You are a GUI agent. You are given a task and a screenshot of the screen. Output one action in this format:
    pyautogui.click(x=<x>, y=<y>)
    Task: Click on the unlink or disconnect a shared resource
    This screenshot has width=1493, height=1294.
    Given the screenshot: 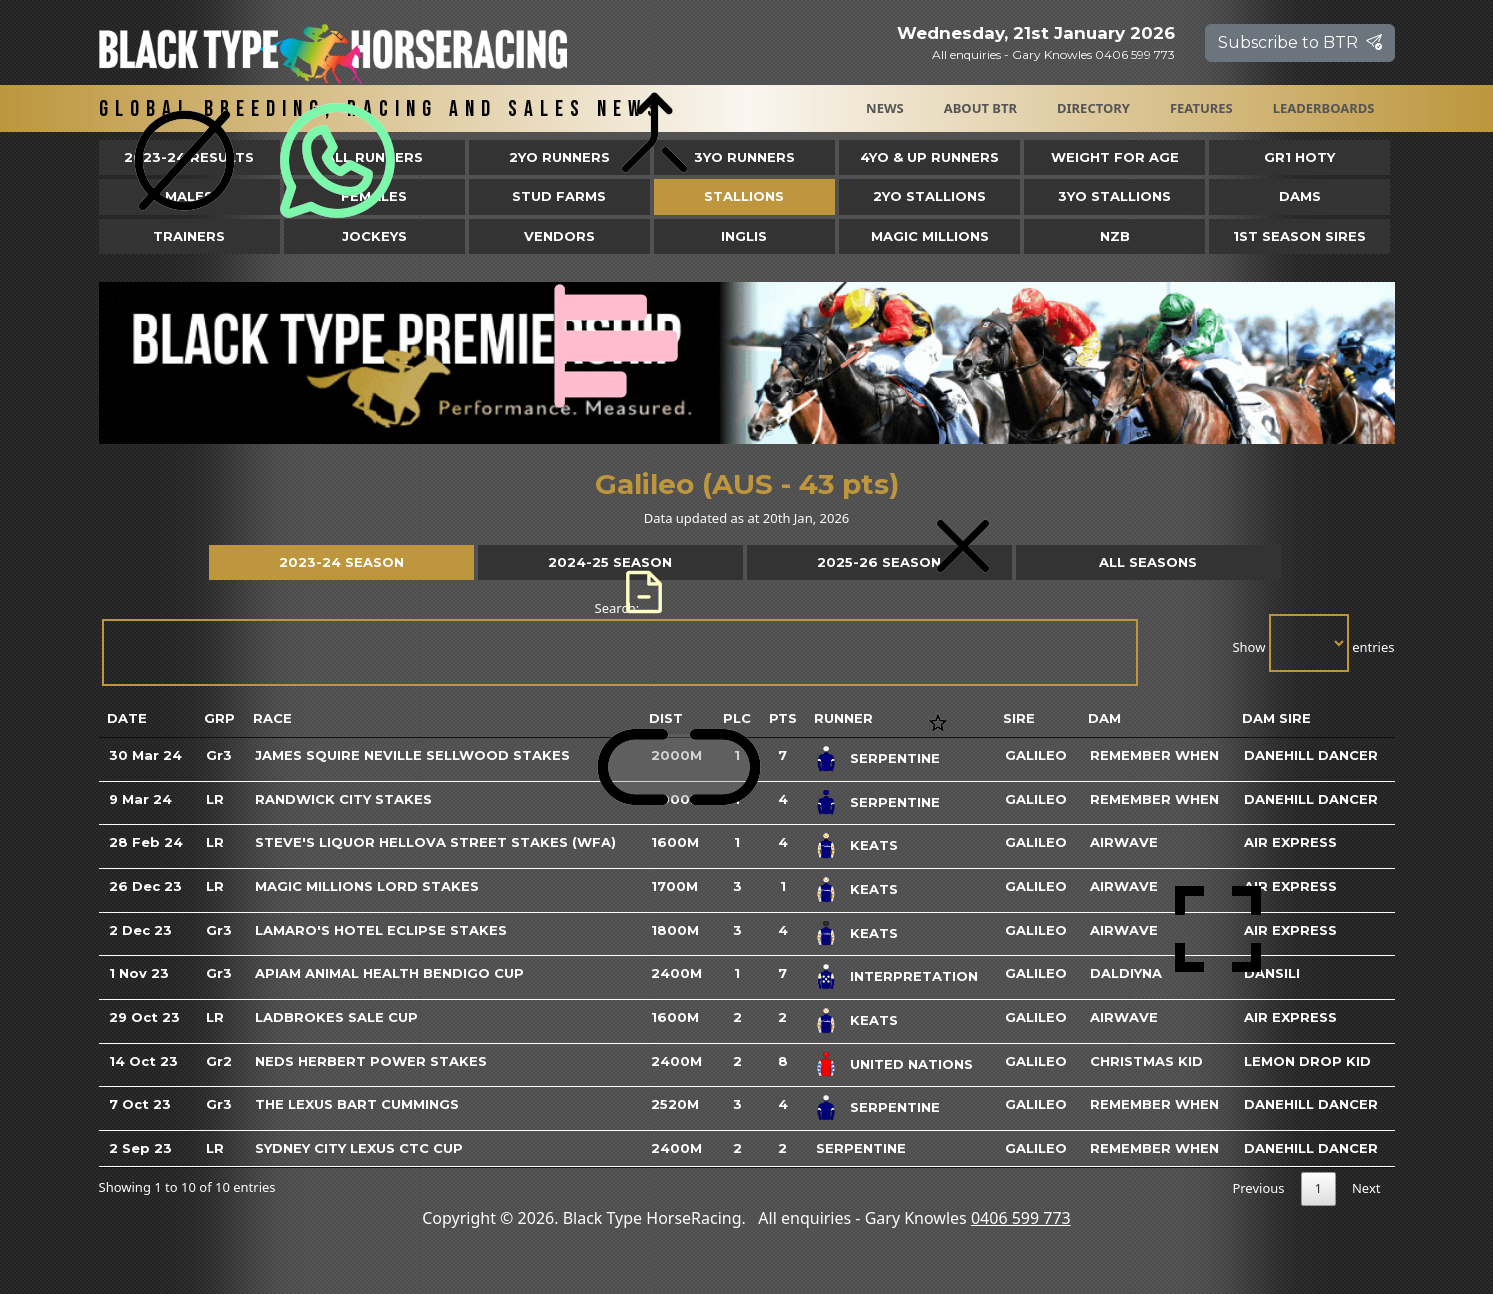 What is the action you would take?
    pyautogui.click(x=679, y=767)
    